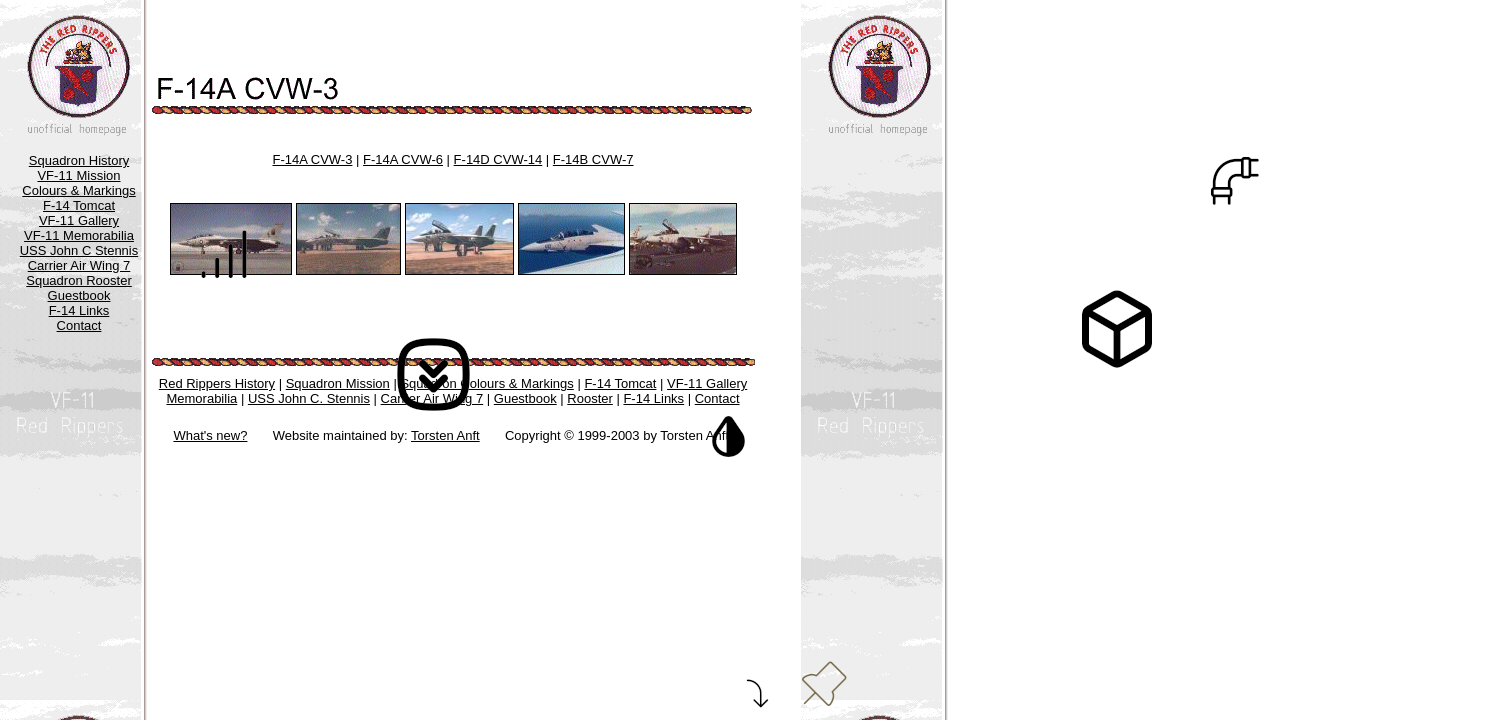 The image size is (1487, 720). What do you see at coordinates (822, 685) in the screenshot?
I see `pin an item to keep it visible` at bounding box center [822, 685].